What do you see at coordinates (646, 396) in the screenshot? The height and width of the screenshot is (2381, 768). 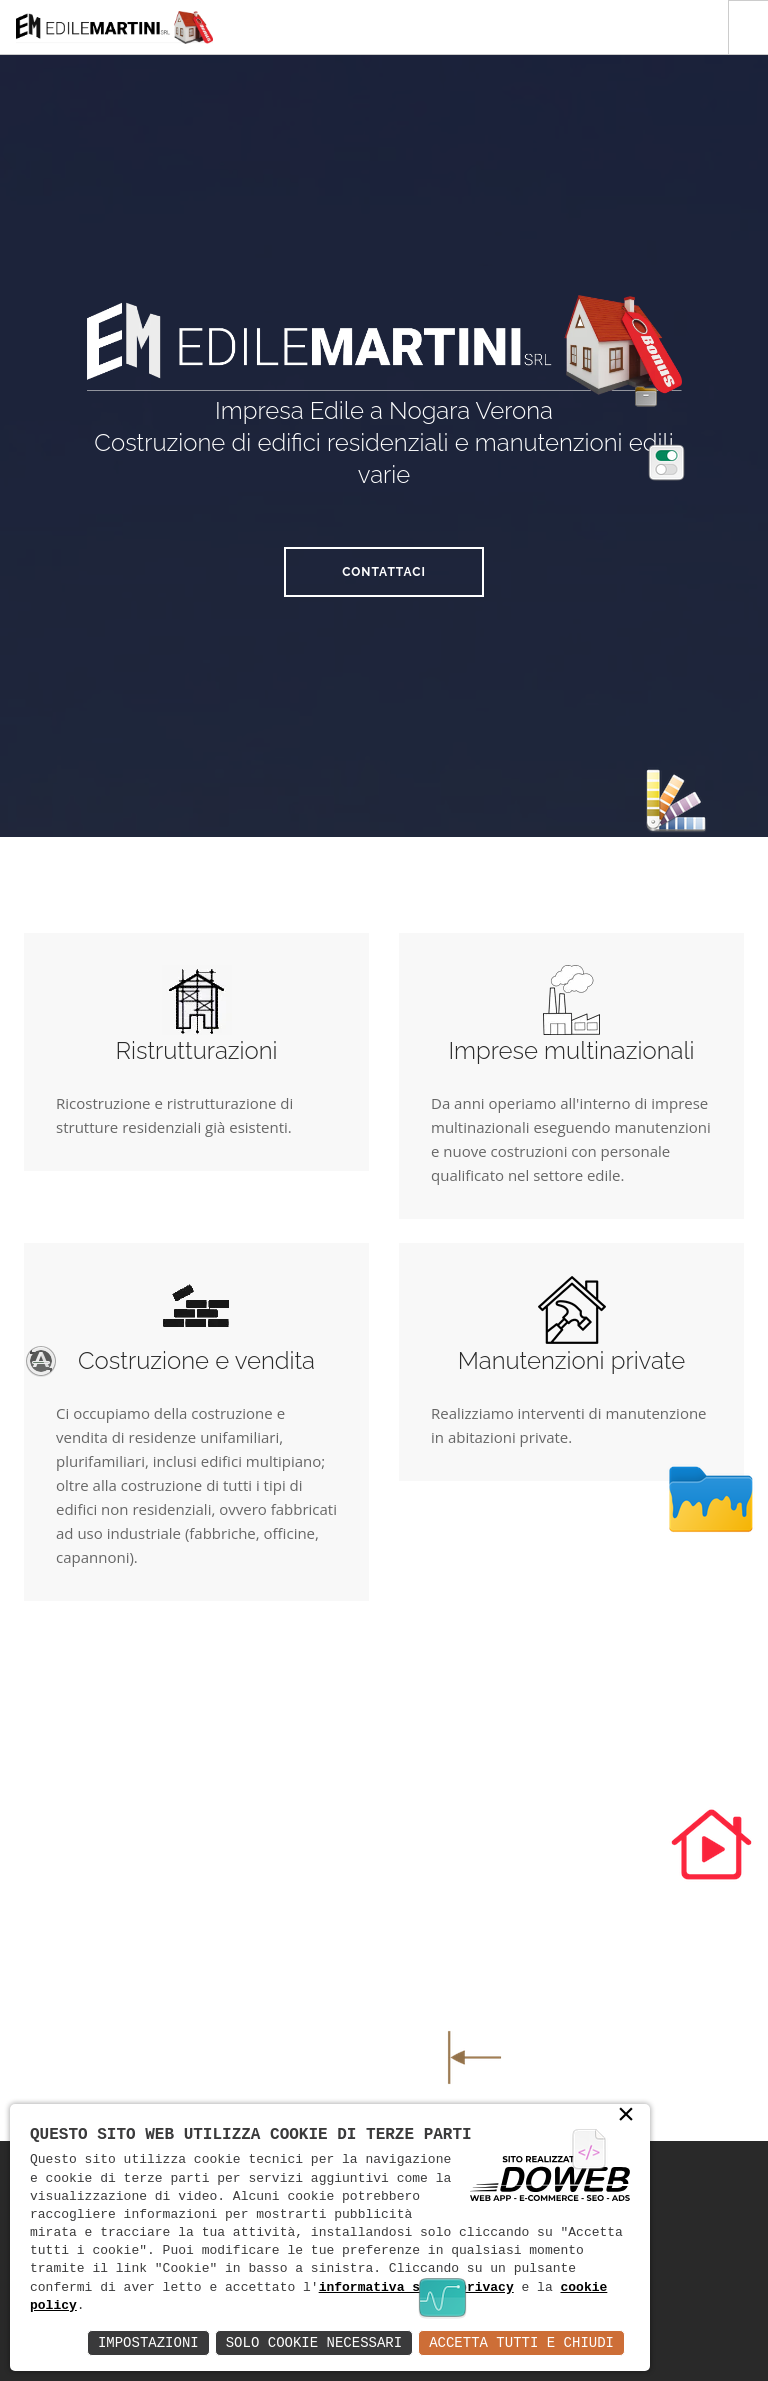 I see `open the file manager` at bounding box center [646, 396].